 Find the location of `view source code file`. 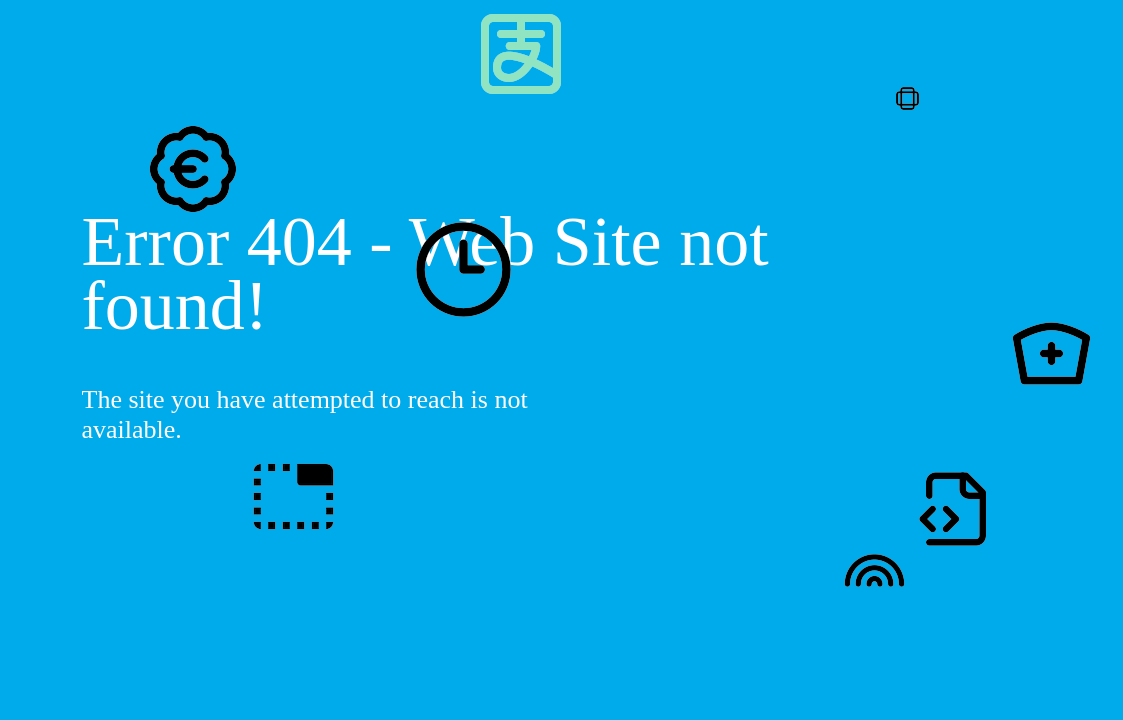

view source code file is located at coordinates (956, 509).